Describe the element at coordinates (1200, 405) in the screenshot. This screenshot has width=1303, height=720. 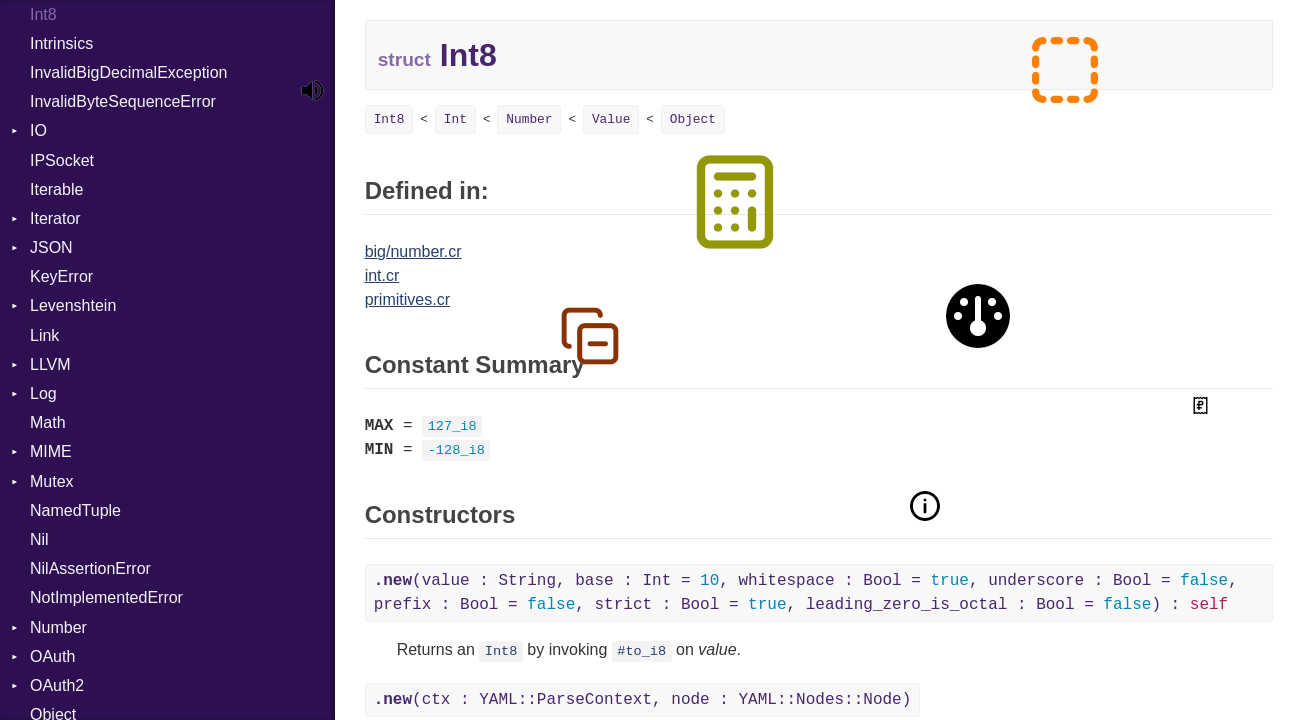
I see `view receipt or transaction in russian rubles` at that location.